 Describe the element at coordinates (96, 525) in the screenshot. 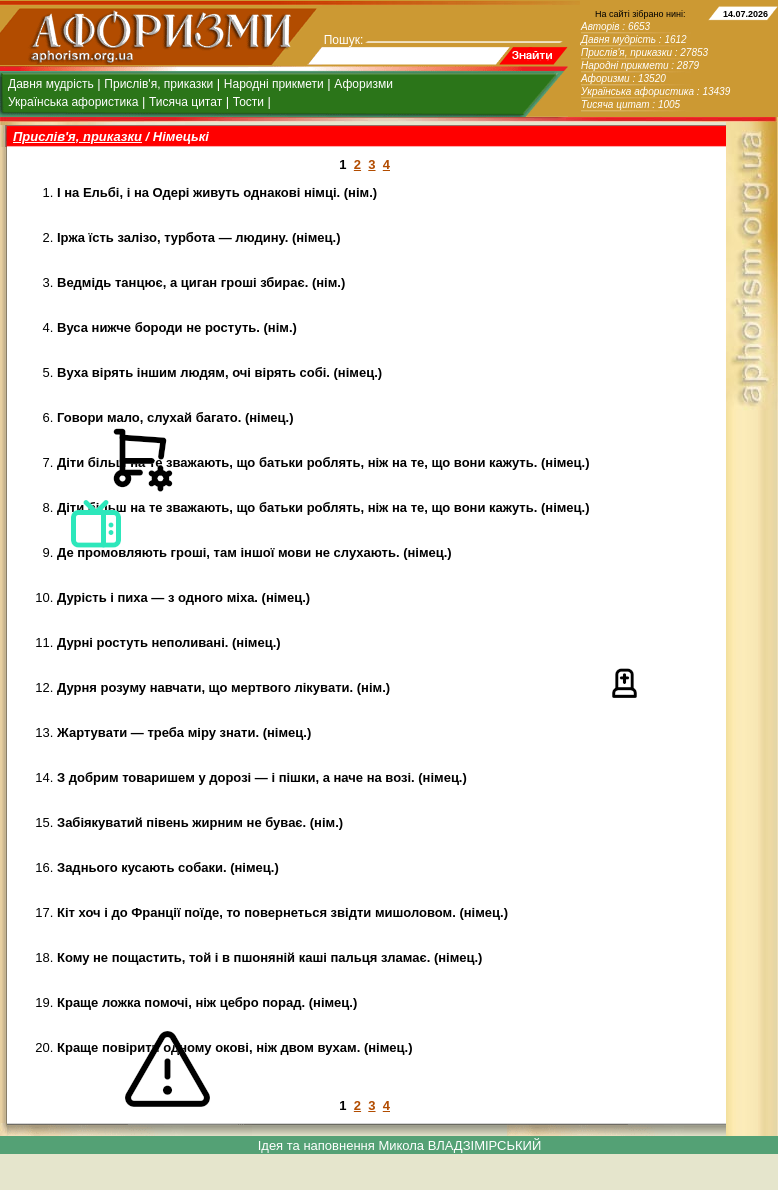

I see `access retro or classic TV content` at that location.